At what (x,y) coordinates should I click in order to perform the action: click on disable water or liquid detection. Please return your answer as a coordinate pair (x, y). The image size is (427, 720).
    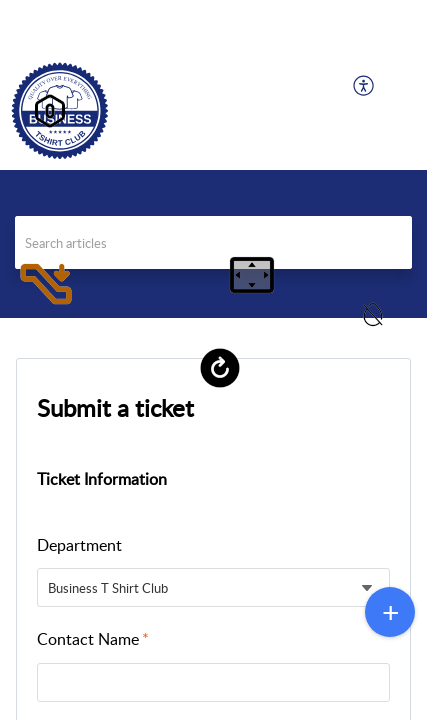
    Looking at the image, I should click on (373, 315).